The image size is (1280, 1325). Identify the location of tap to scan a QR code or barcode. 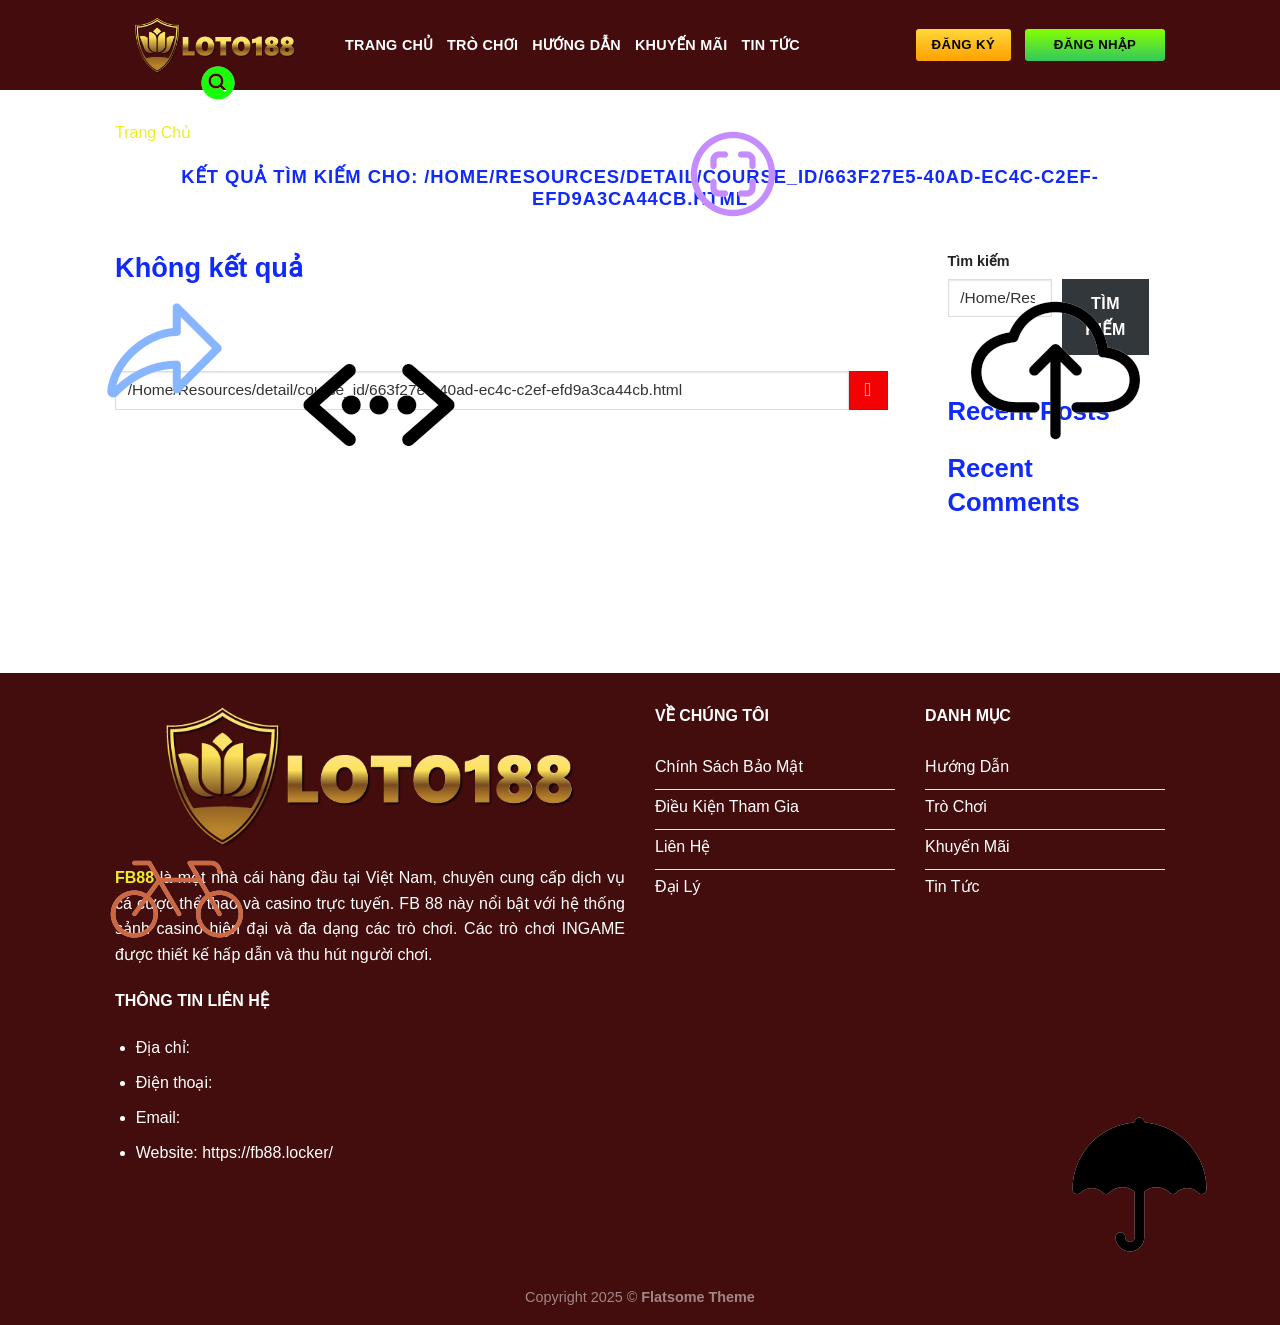
(733, 174).